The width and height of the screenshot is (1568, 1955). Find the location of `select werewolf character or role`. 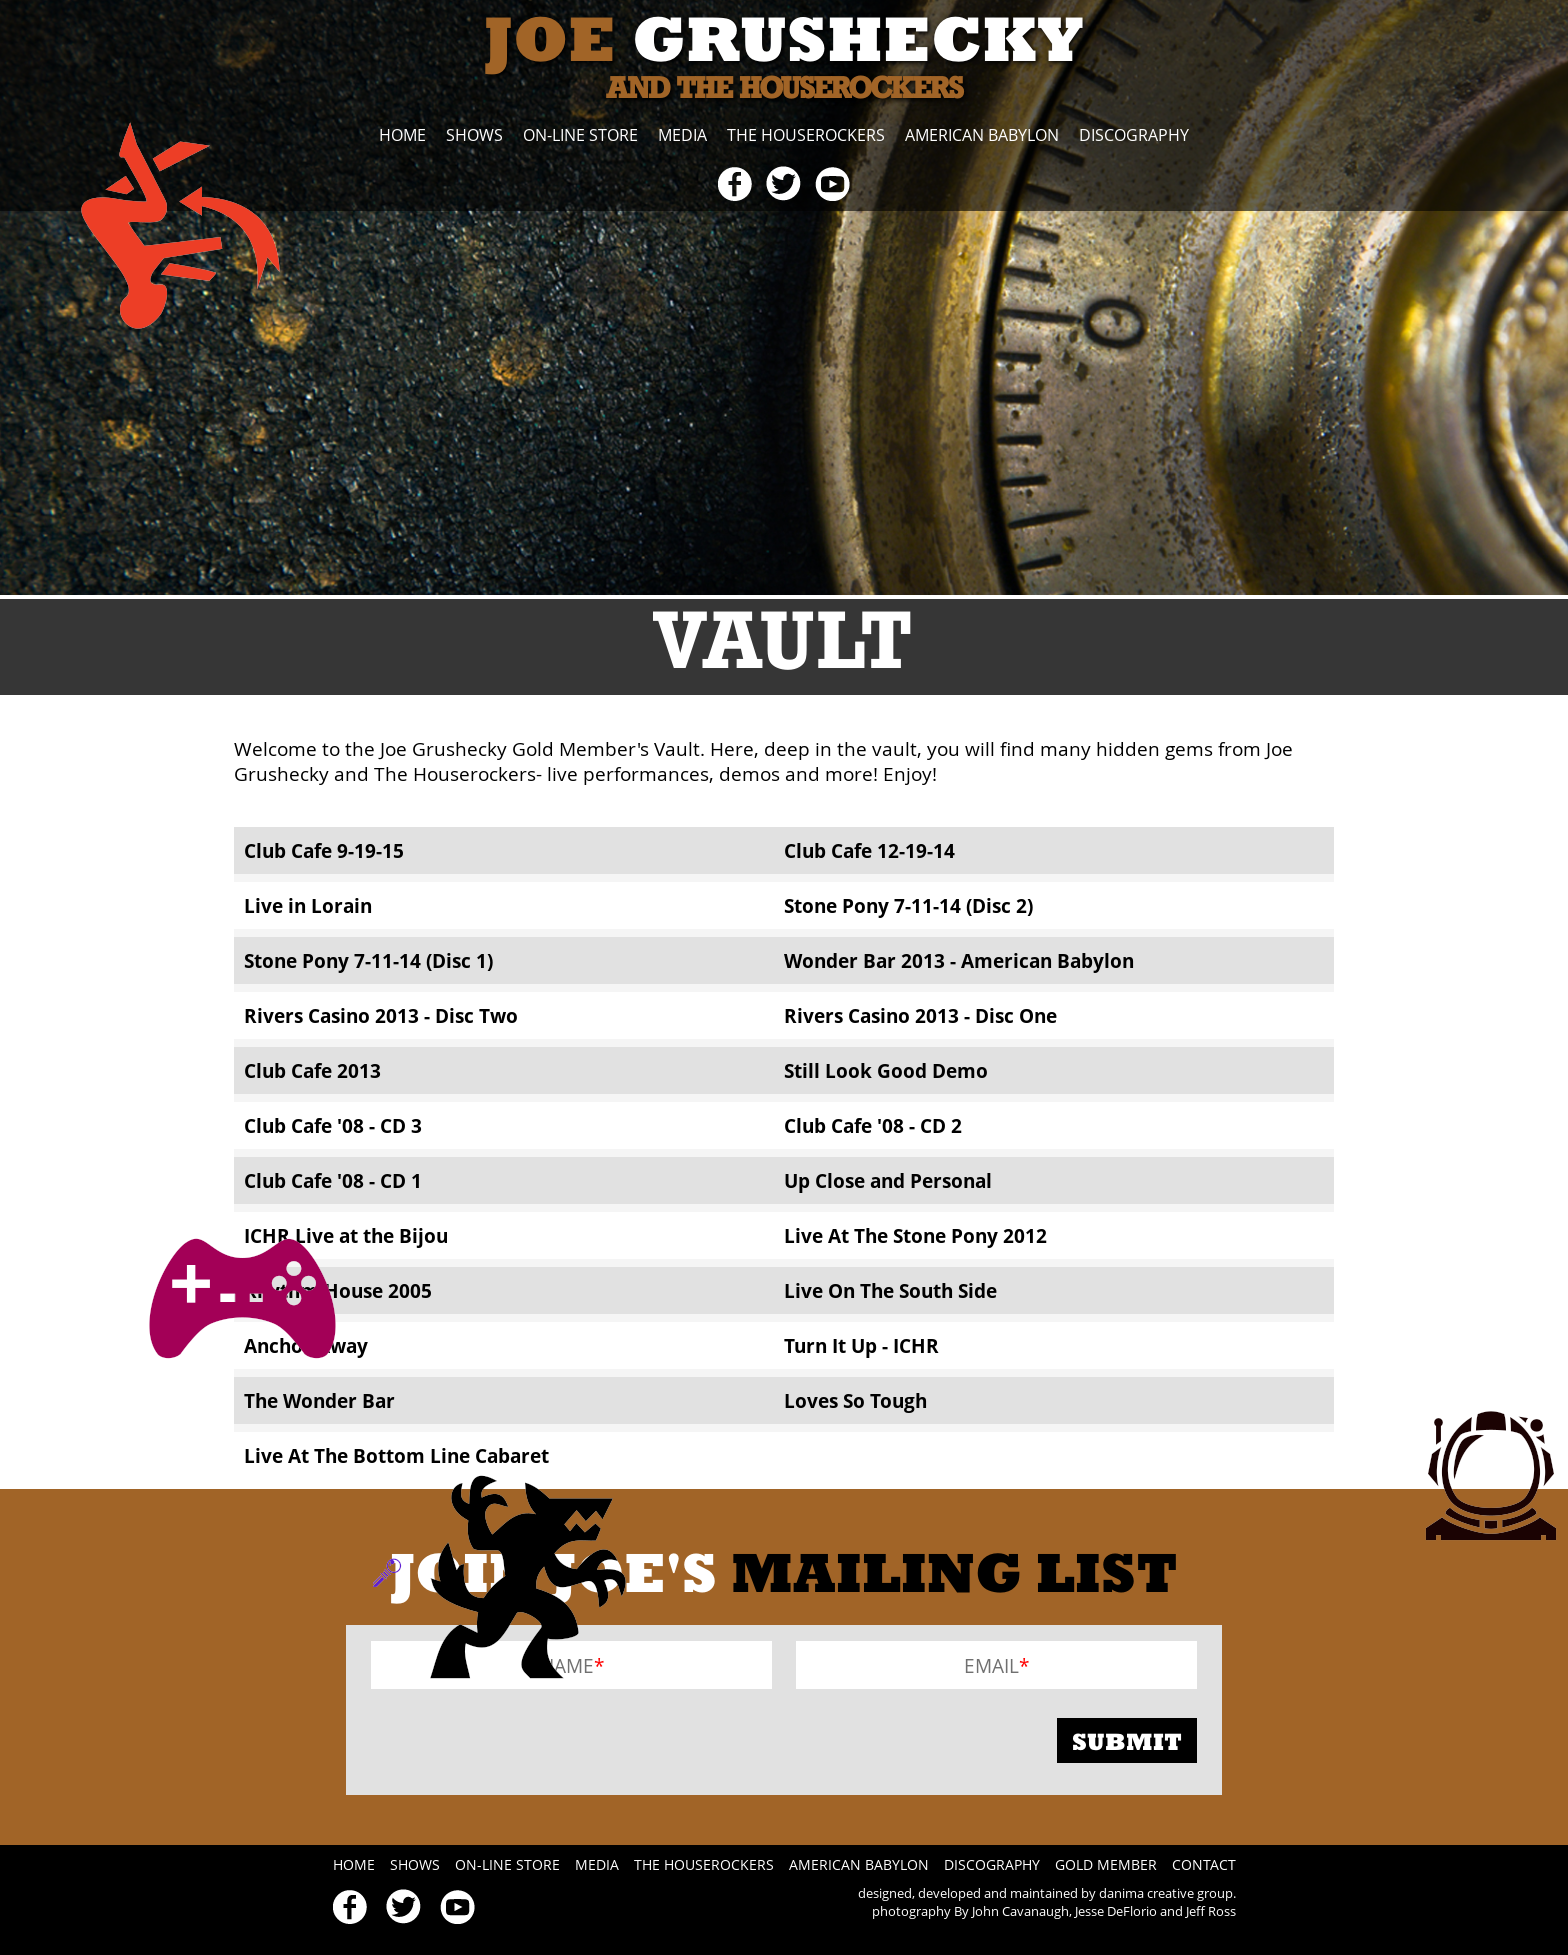

select werewolf character or role is located at coordinates (528, 1577).